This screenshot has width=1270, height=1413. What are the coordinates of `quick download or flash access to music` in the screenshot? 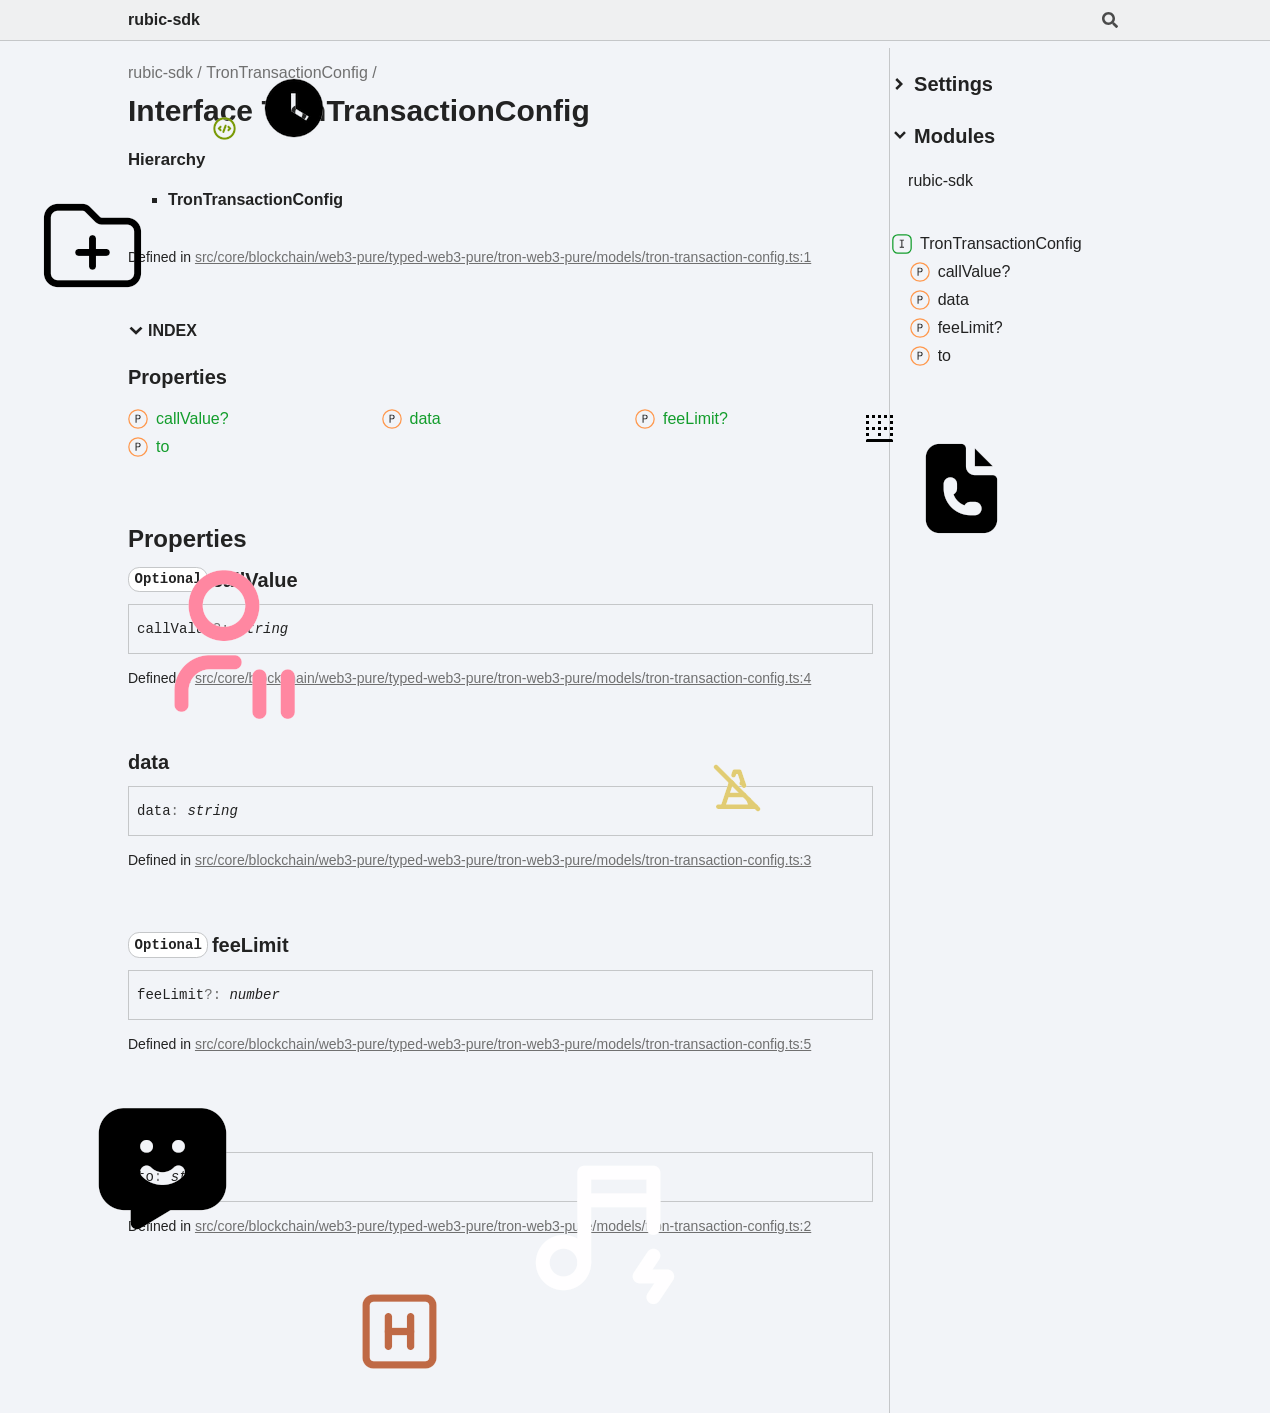 It's located at (605, 1228).